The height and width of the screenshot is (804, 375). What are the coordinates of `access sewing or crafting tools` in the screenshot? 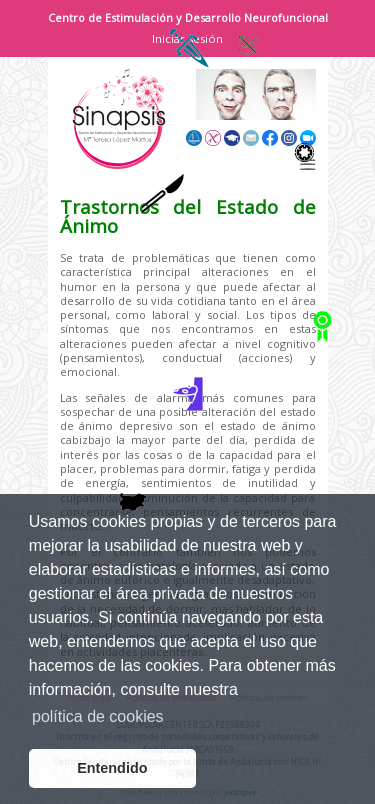 It's located at (248, 45).